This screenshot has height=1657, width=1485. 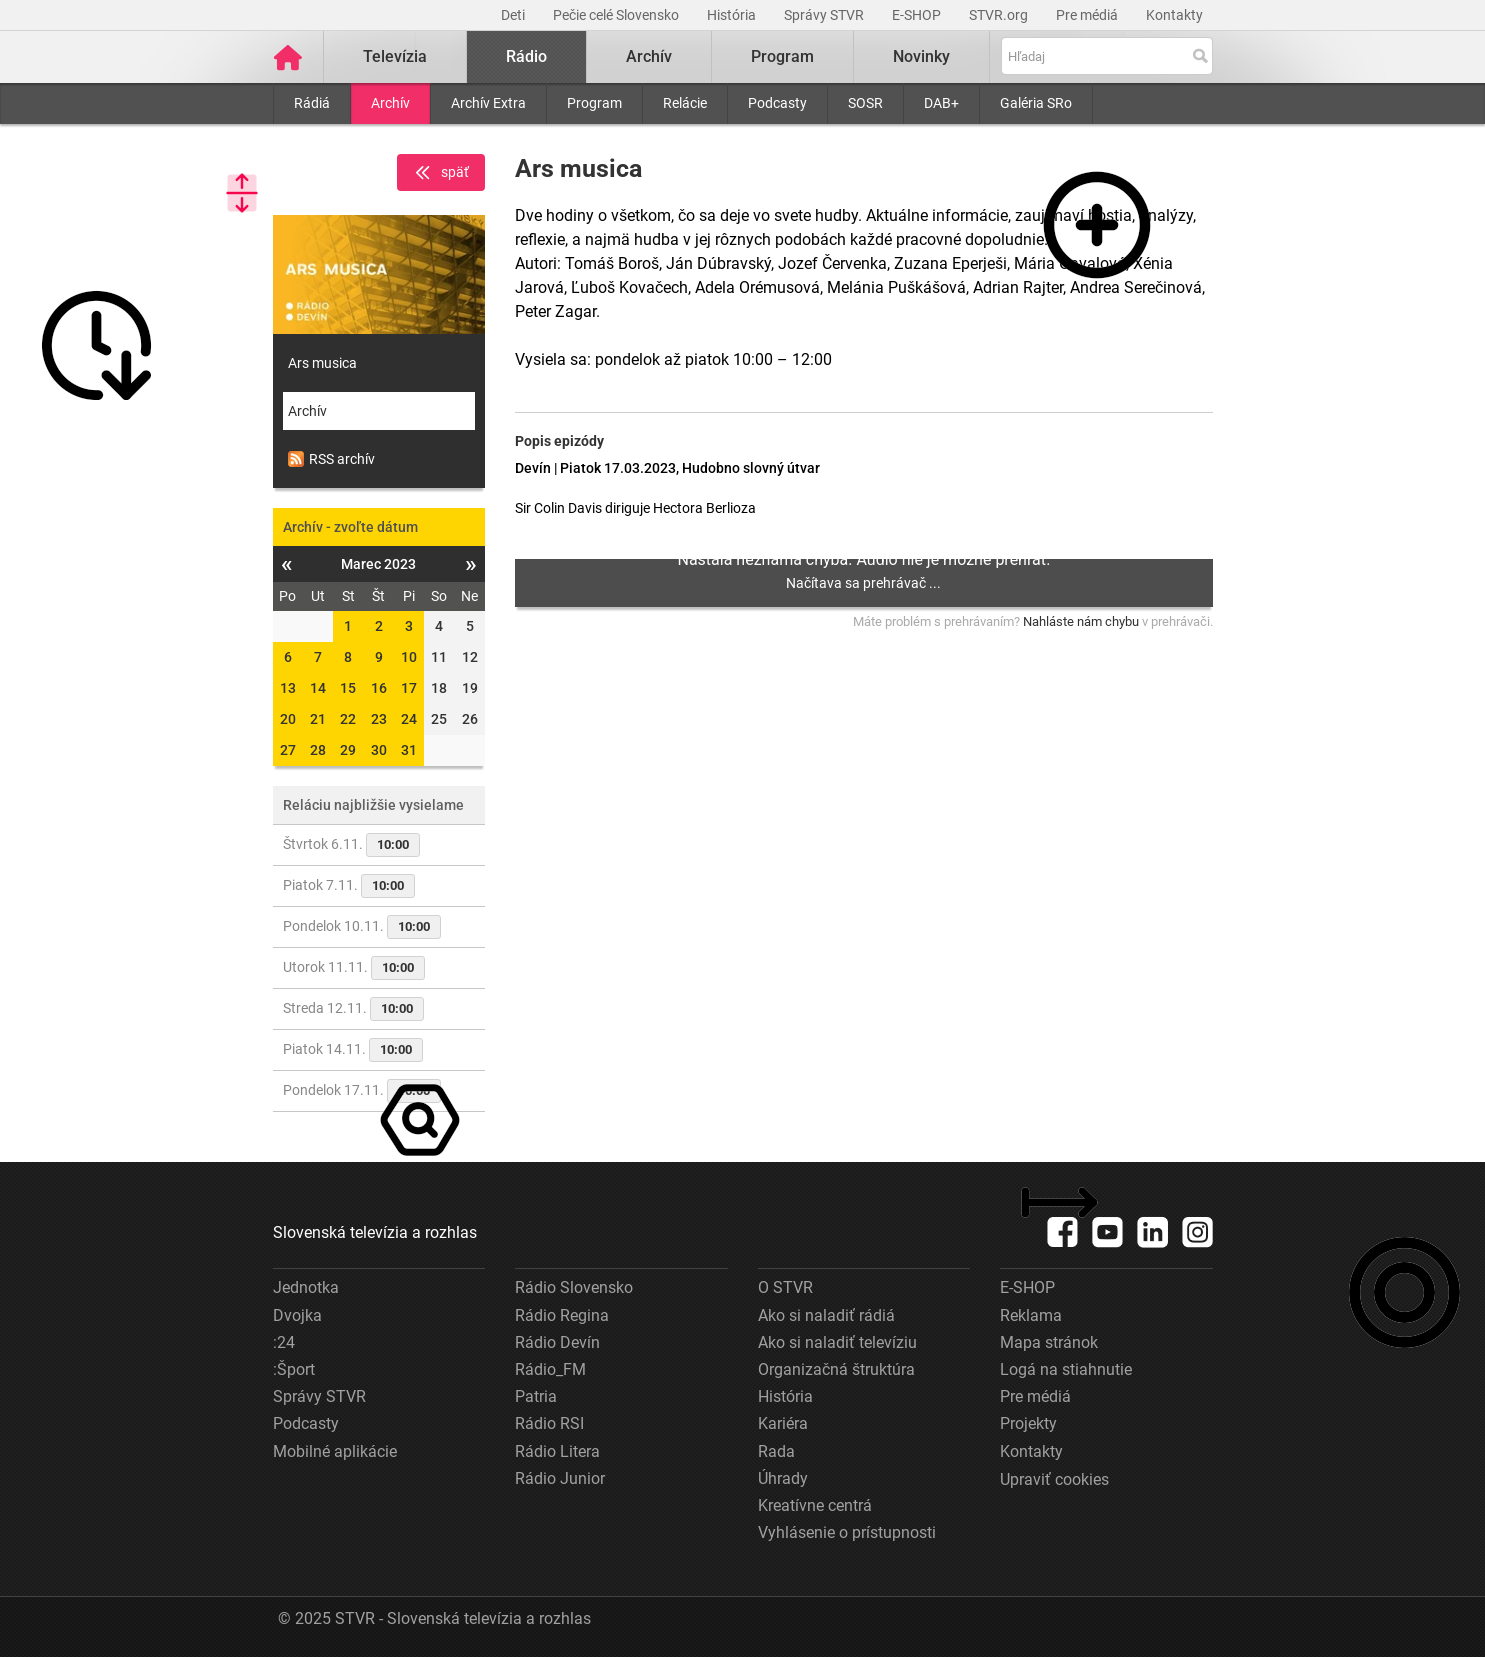 I want to click on expand content vertically, so click(x=242, y=193).